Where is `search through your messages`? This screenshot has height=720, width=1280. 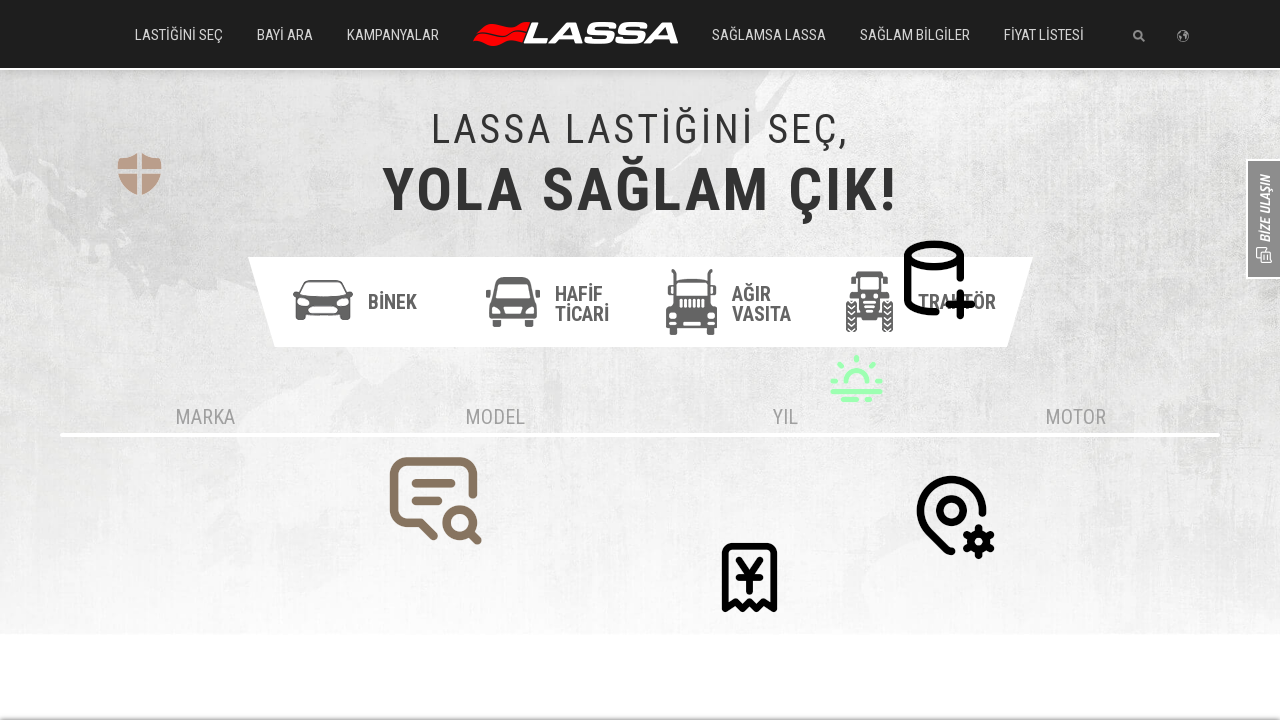 search through your messages is located at coordinates (433, 496).